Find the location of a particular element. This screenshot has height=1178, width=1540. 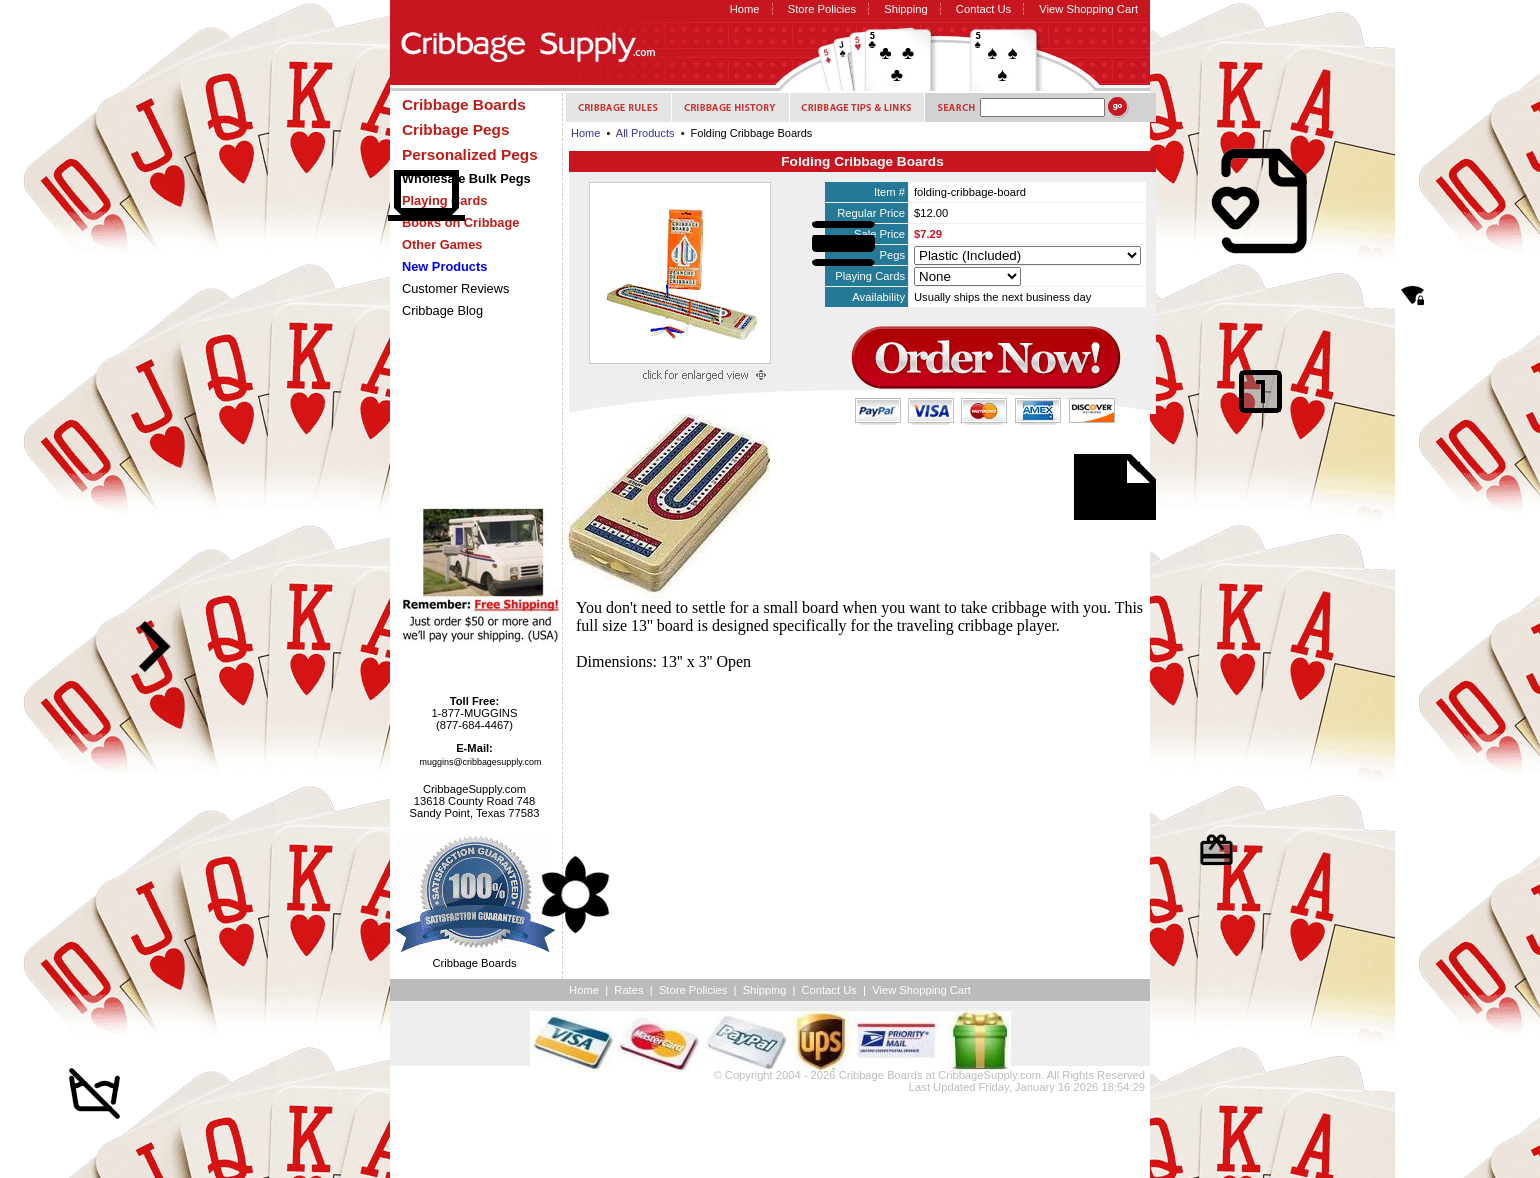

switch to daily calendar view is located at coordinates (843, 241).